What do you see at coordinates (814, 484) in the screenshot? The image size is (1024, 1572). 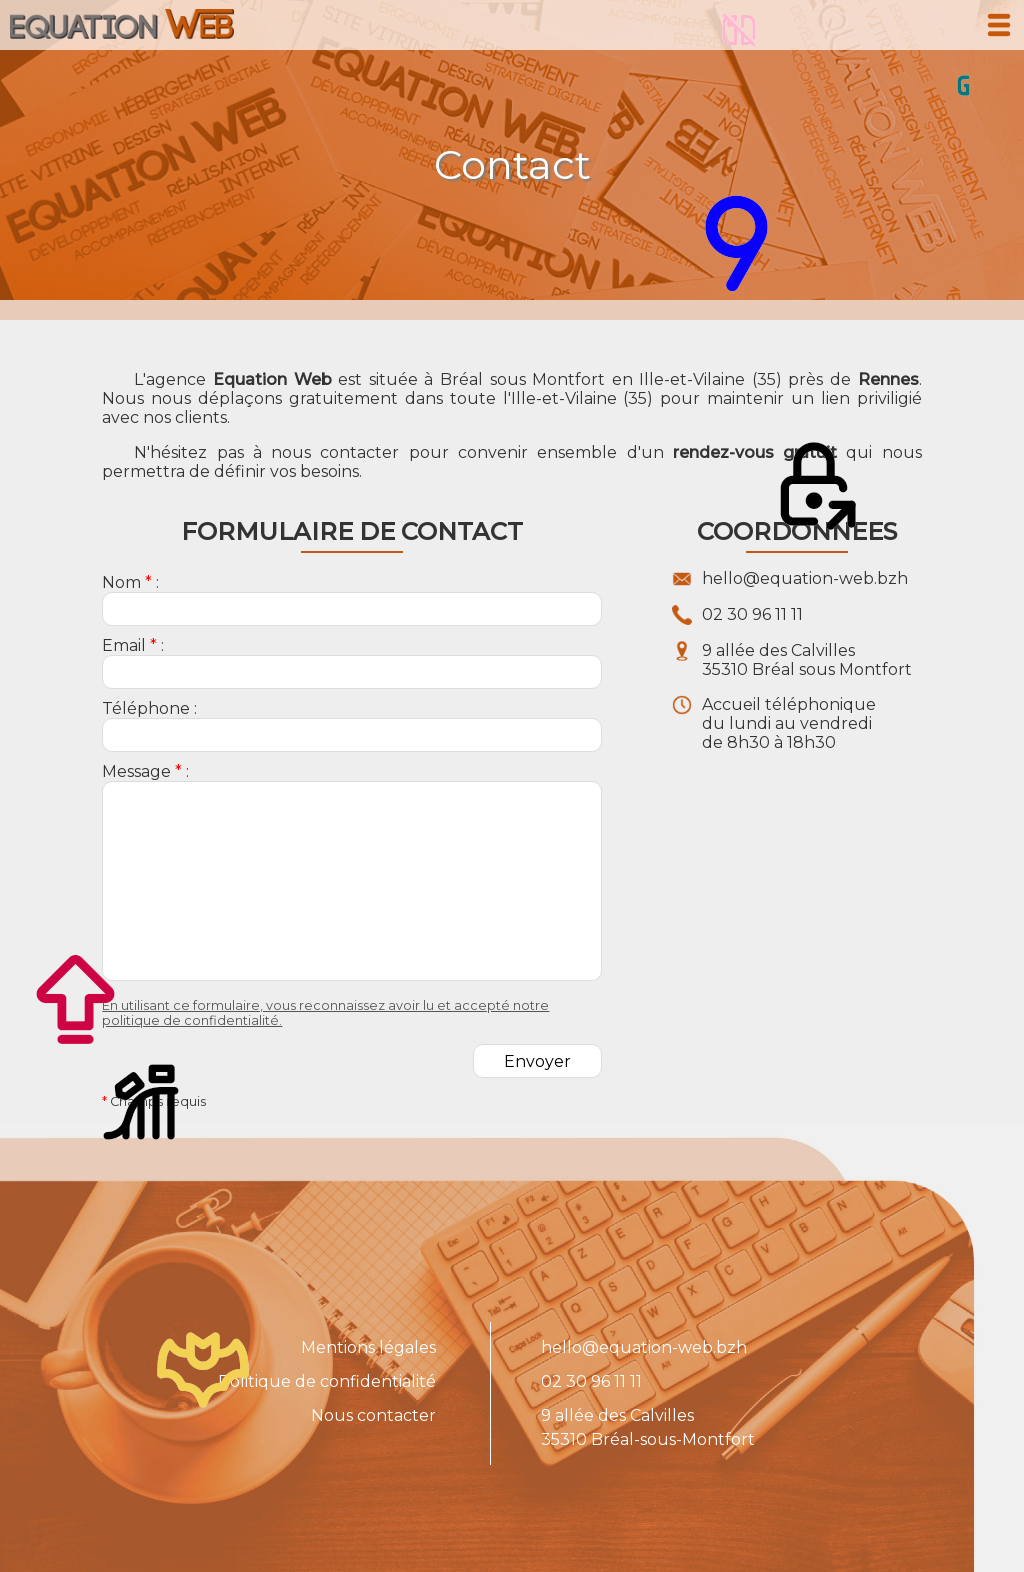 I see `share secure content with others` at bounding box center [814, 484].